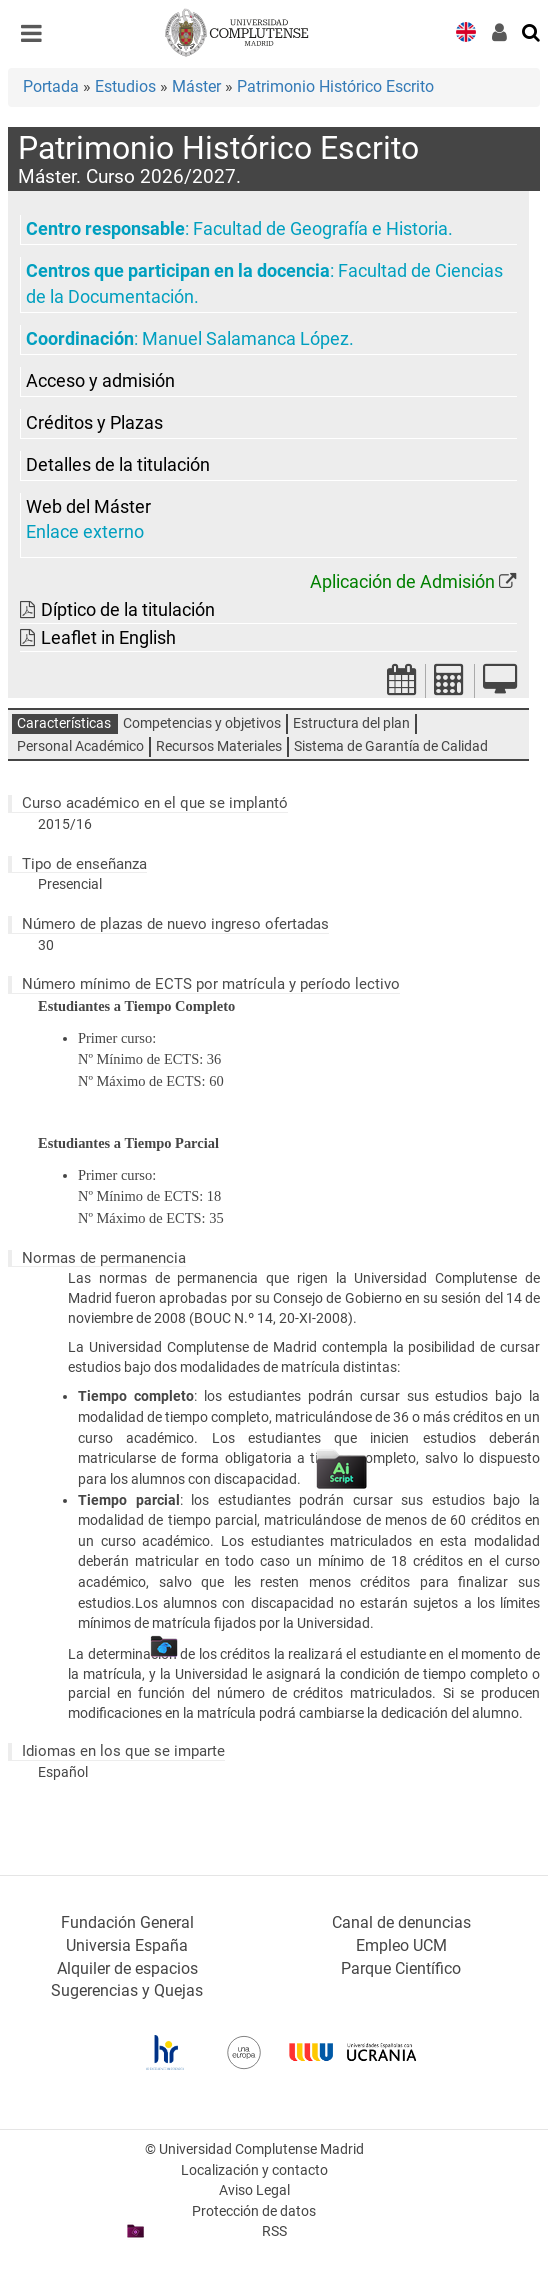  Describe the element at coordinates (341, 1470) in the screenshot. I see `open folder containing AI scripts` at that location.